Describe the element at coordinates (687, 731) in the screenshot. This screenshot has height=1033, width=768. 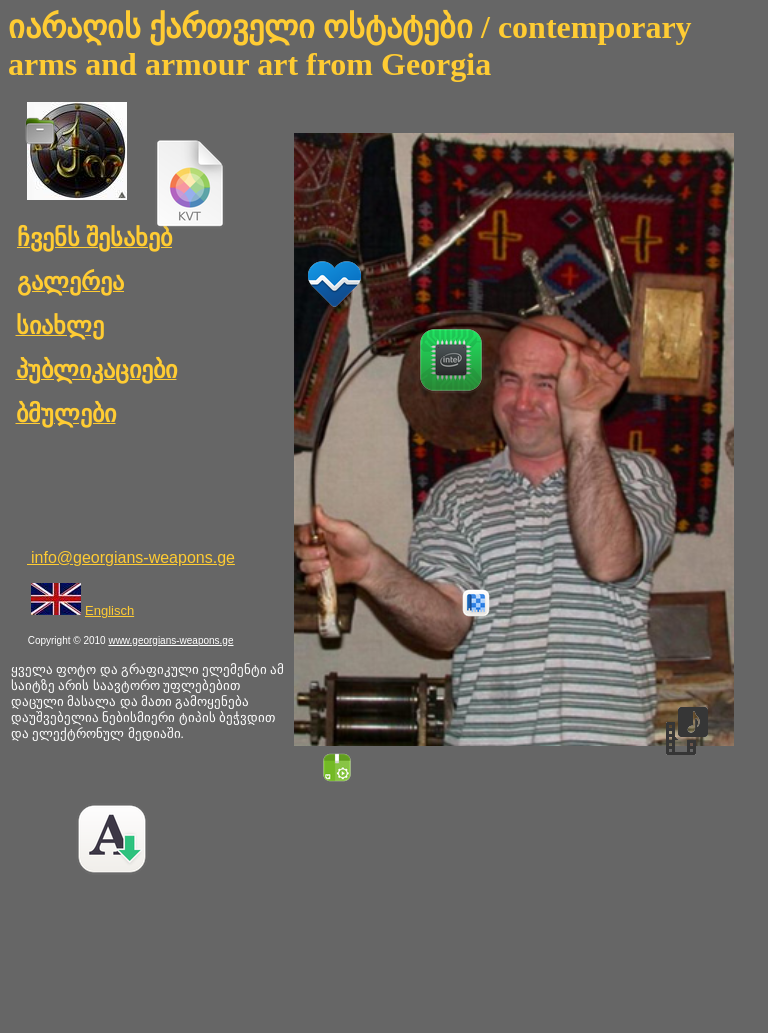
I see `access multimedia applications` at that location.